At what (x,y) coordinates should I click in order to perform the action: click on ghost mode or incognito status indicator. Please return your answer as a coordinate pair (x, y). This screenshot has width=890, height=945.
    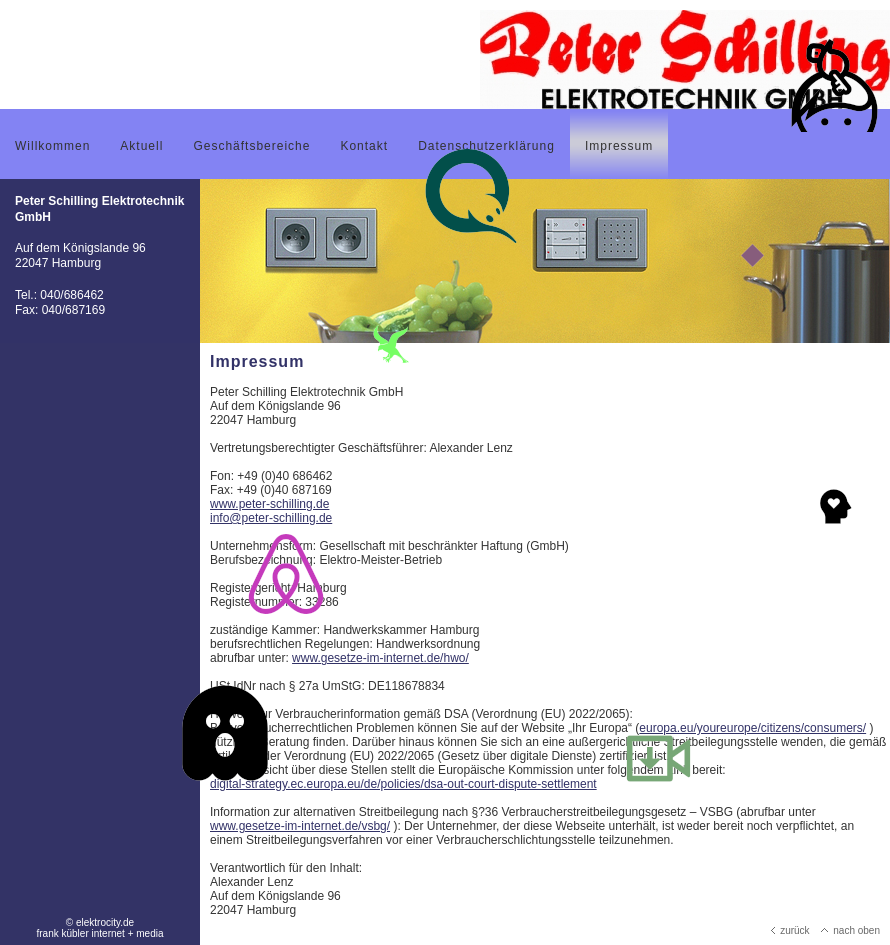
    Looking at the image, I should click on (225, 733).